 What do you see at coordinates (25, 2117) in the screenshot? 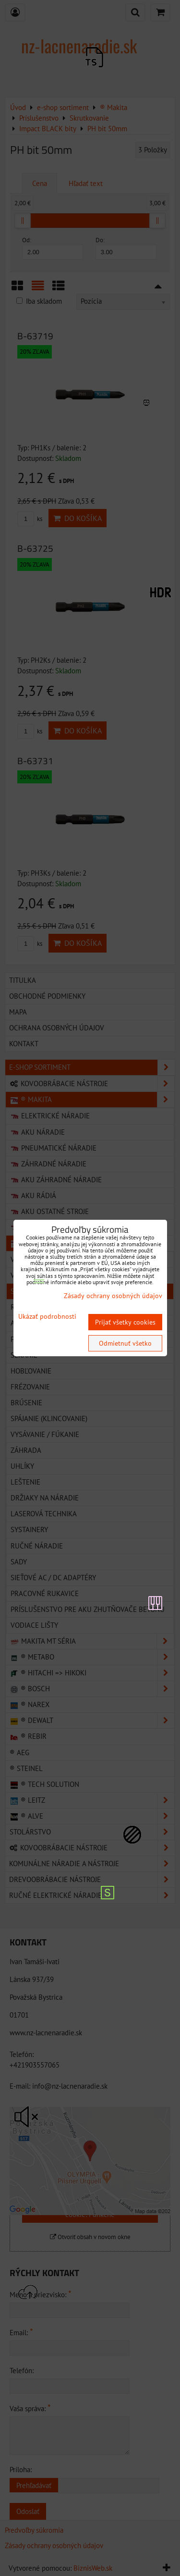
I see `mute audio or sound` at bounding box center [25, 2117].